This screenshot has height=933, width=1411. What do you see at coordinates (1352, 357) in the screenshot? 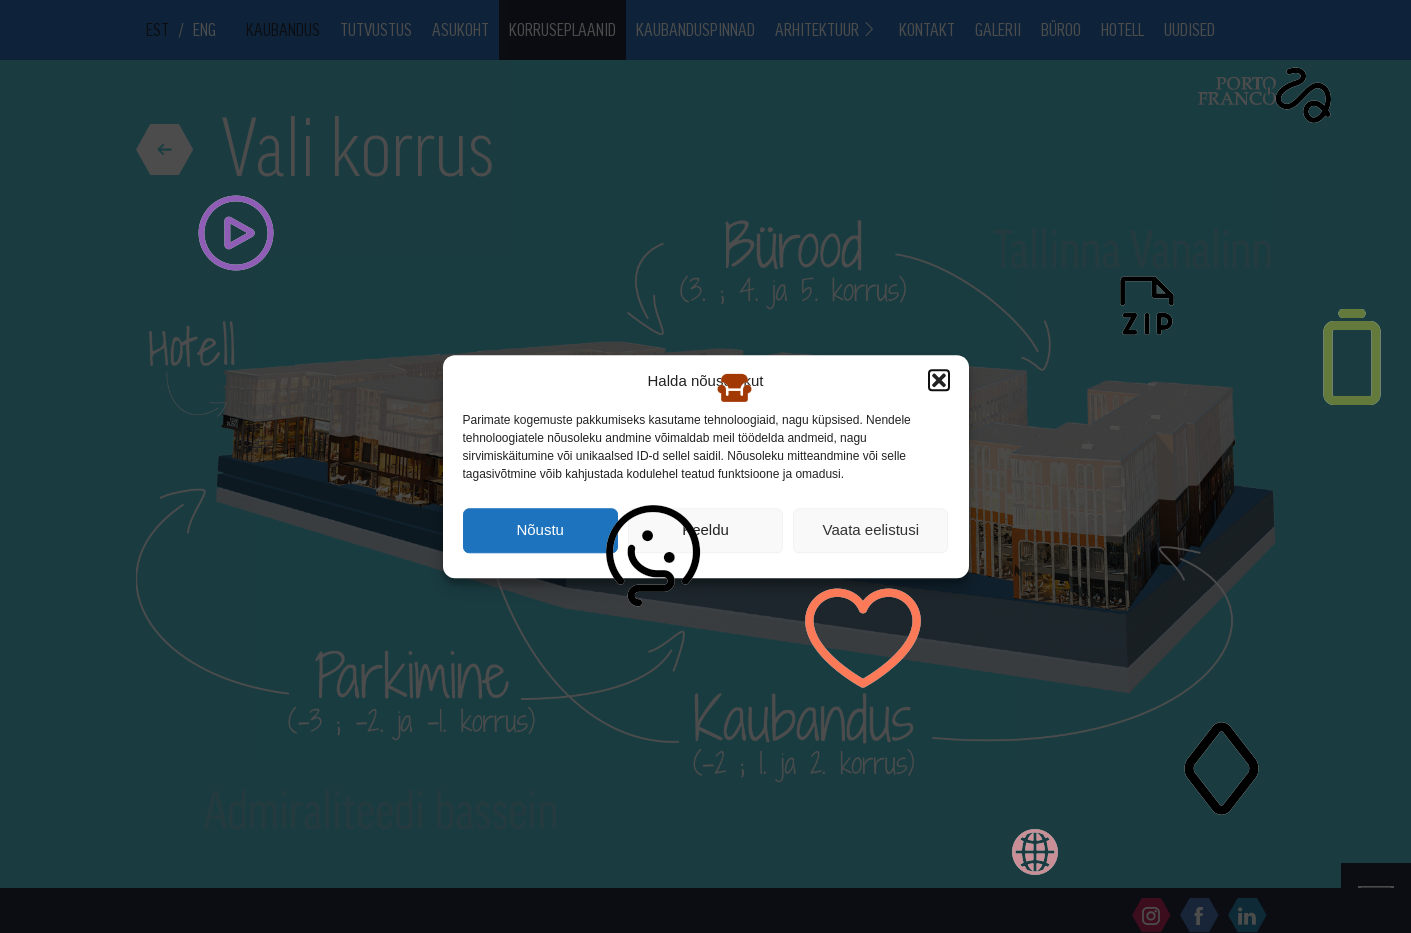
I see `indicates battery is empty or depleted` at bounding box center [1352, 357].